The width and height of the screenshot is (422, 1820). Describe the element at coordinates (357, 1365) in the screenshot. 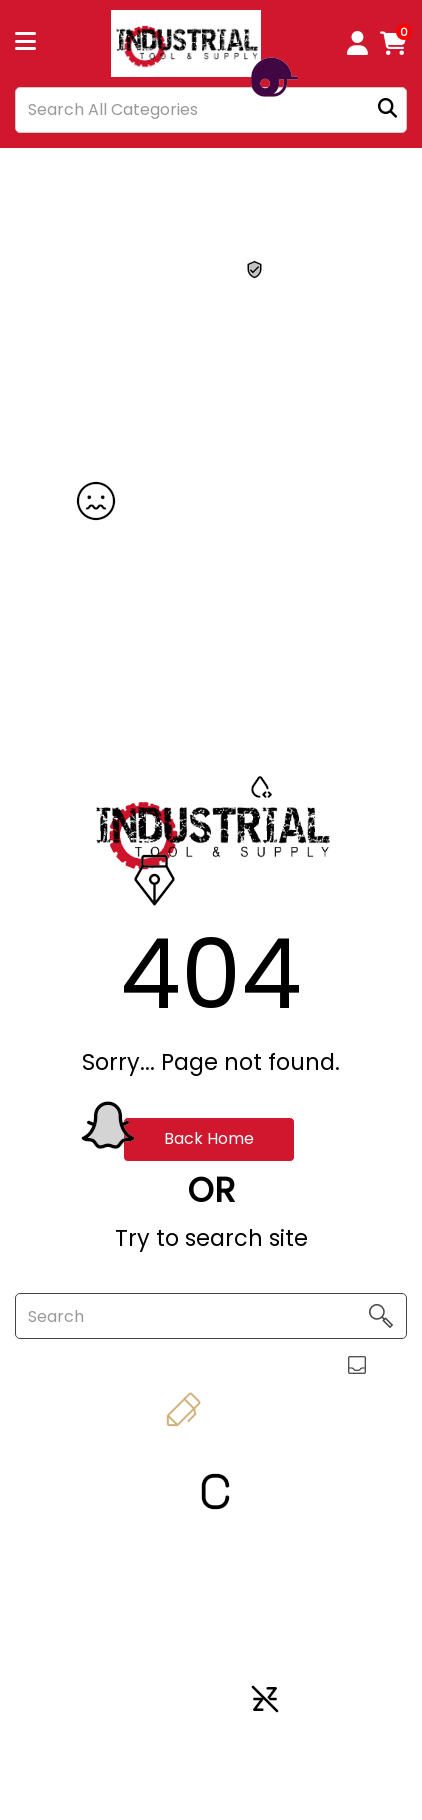

I see `access your inbox or message tray` at that location.